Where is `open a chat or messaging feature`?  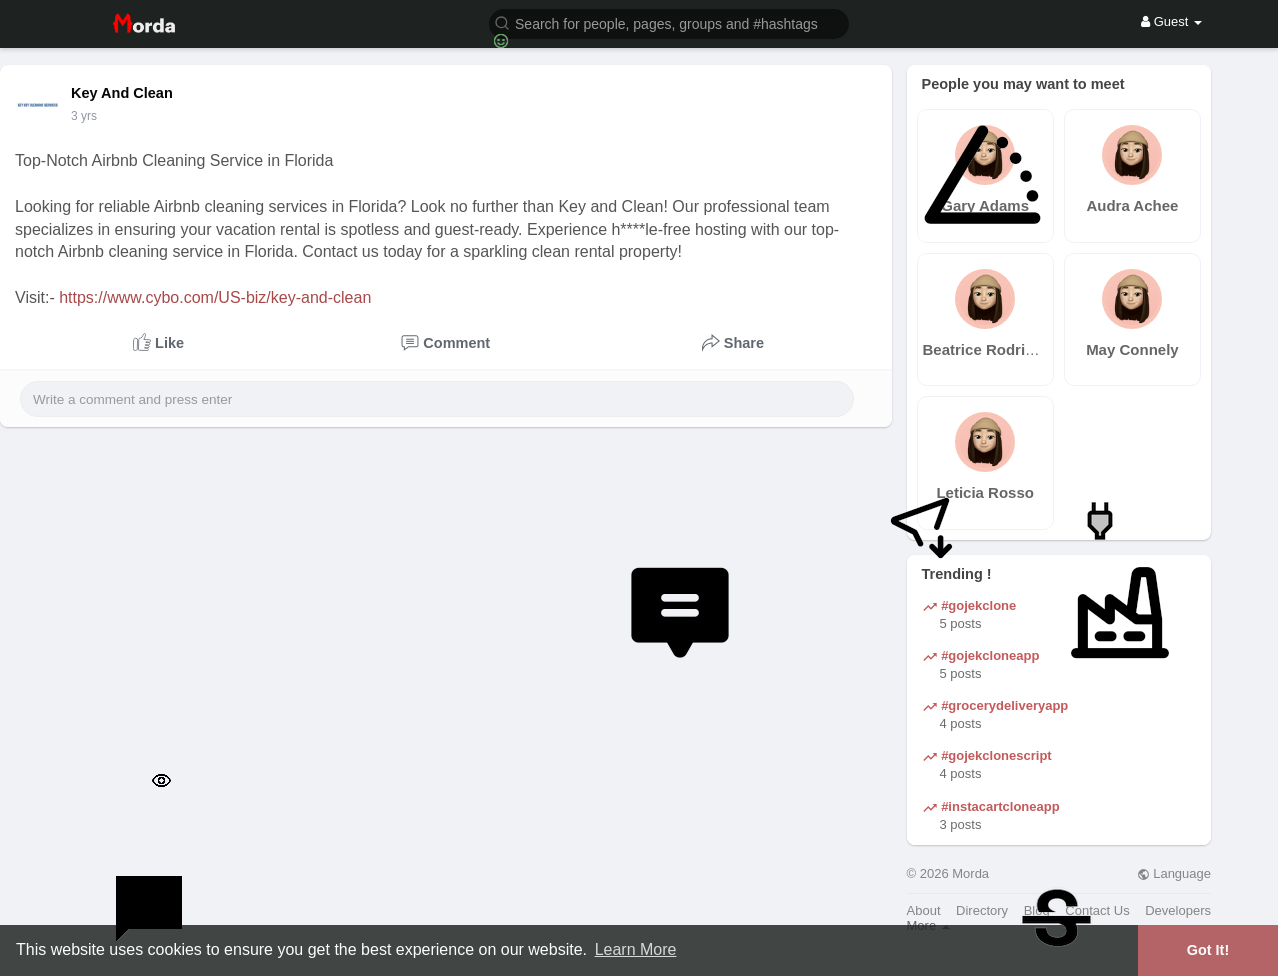
open a chat or messaging feature is located at coordinates (149, 909).